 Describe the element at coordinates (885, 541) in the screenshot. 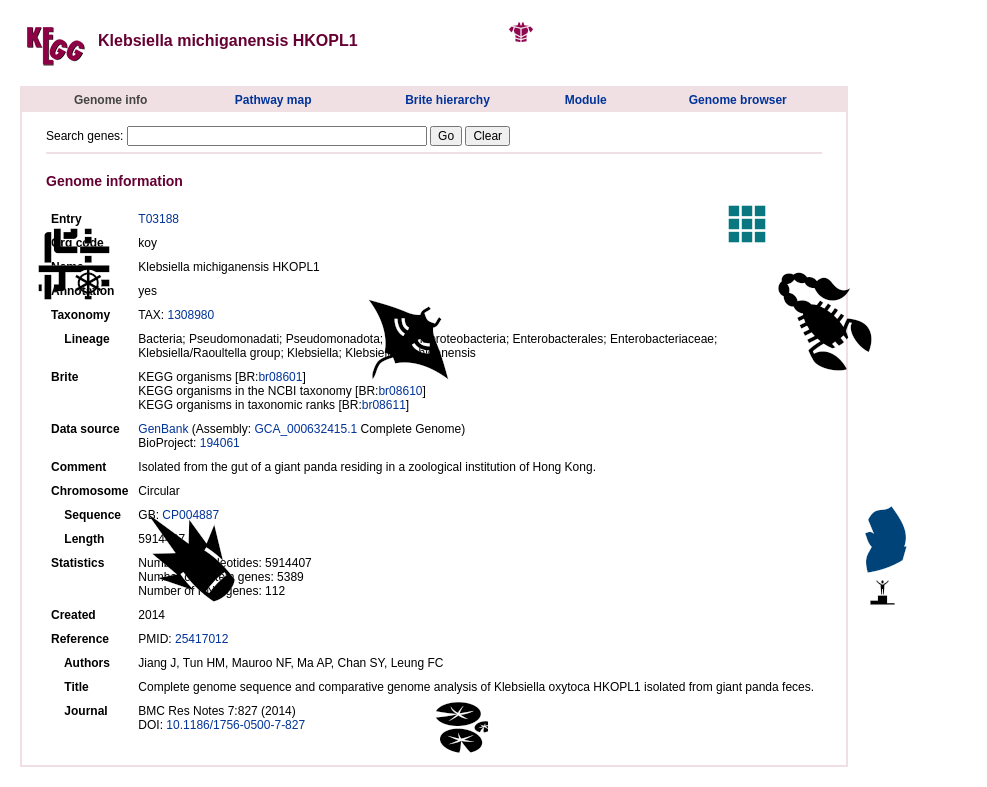

I see `select South Korea as your country or region` at that location.